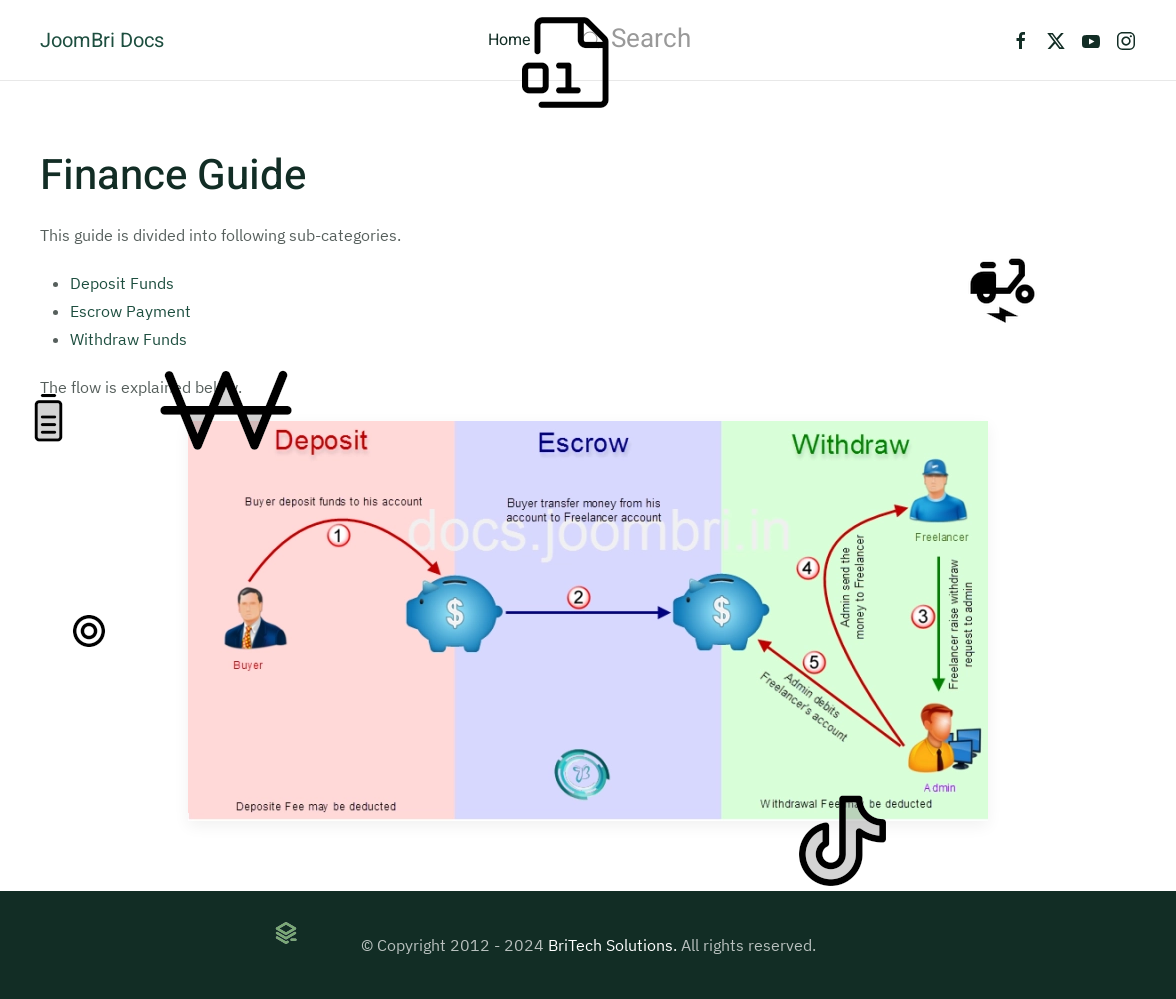  Describe the element at coordinates (89, 631) in the screenshot. I see `select a single option from a list` at that location.